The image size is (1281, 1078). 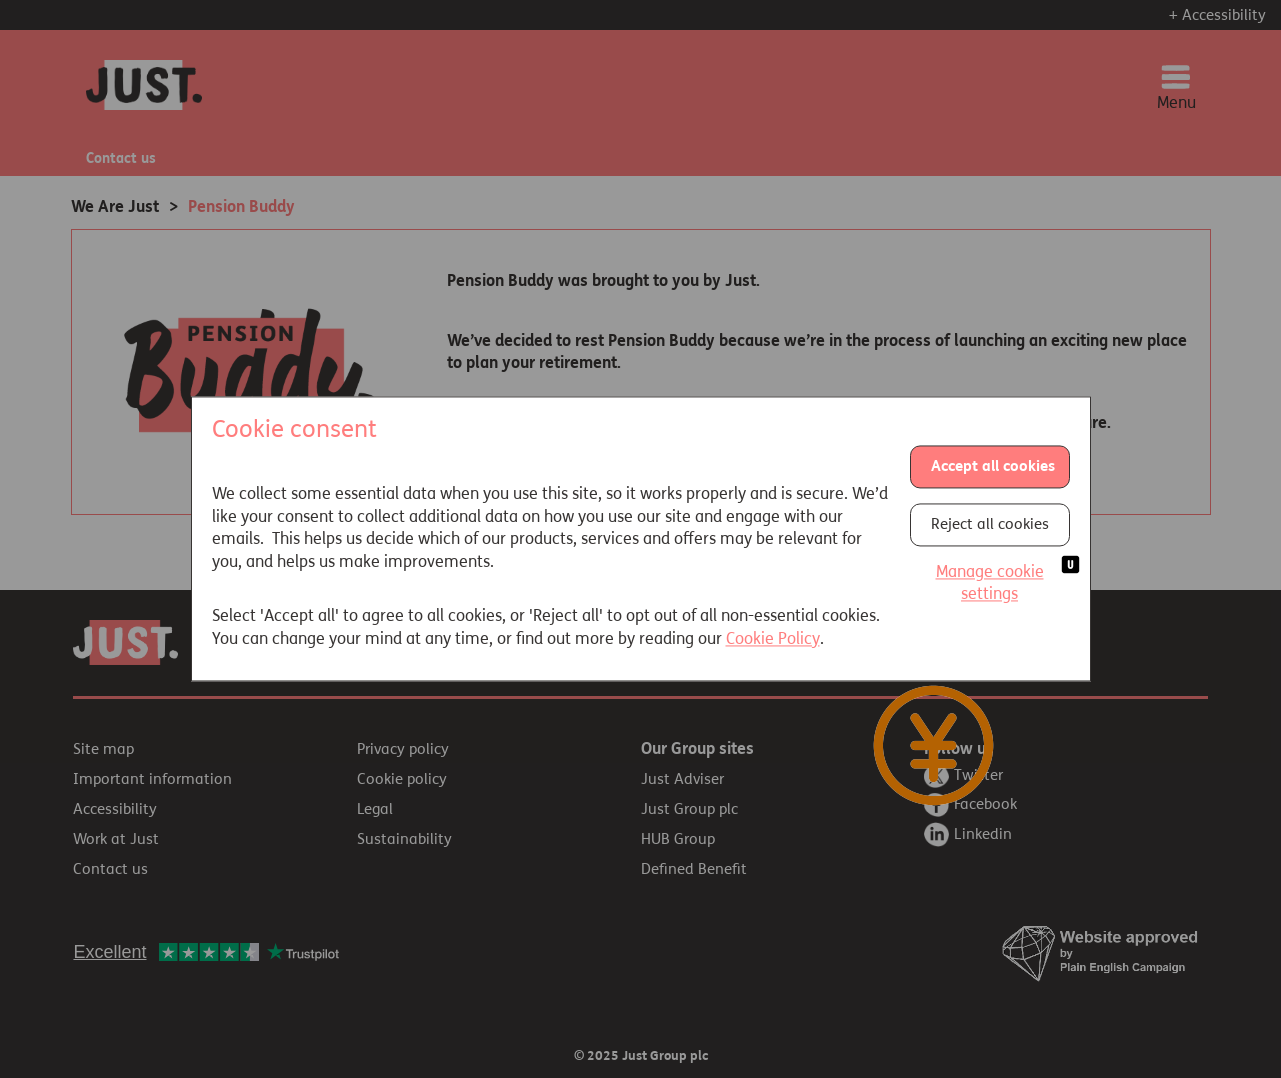 I want to click on indicates an item or option starting with the letter U, so click(x=1070, y=564).